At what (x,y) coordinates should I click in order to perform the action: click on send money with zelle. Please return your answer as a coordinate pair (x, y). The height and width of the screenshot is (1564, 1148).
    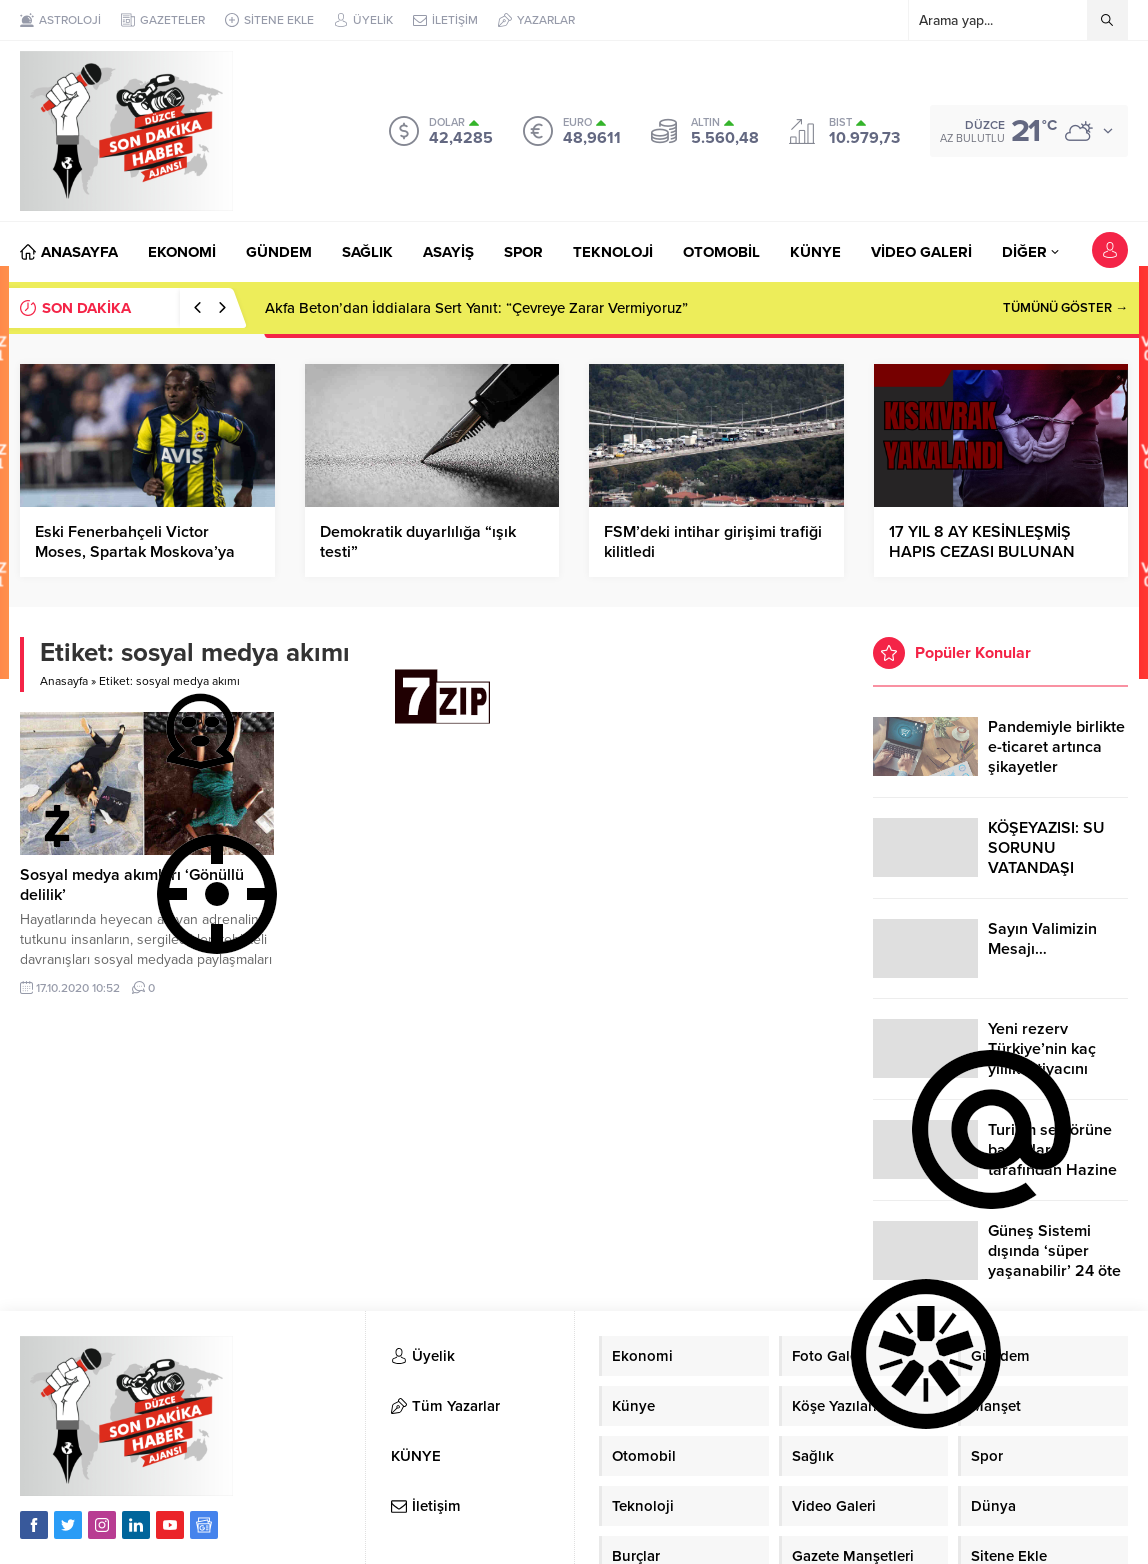
    Looking at the image, I should click on (57, 826).